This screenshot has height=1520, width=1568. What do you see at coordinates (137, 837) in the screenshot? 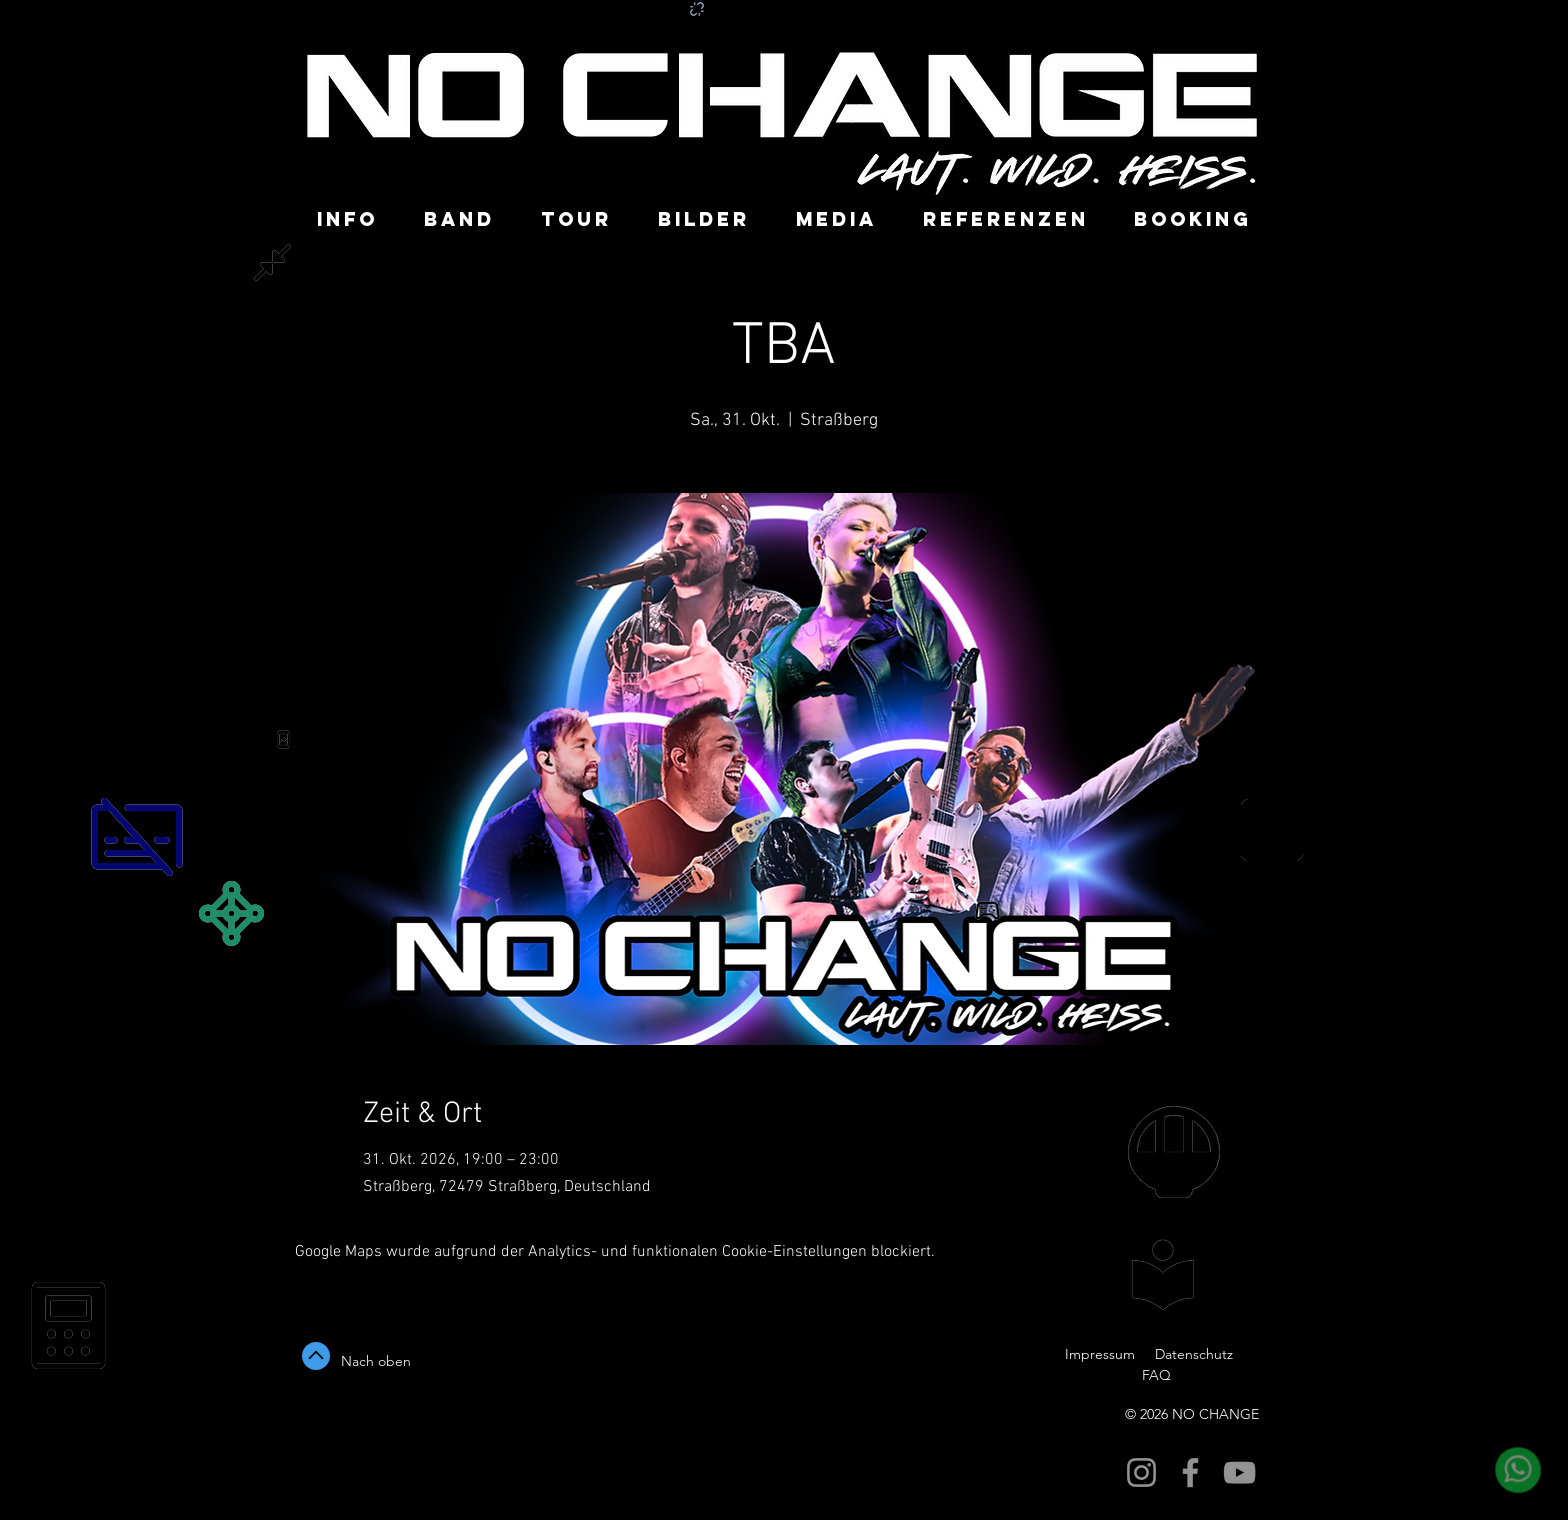
I see `disable subtitles or closed captions` at bounding box center [137, 837].